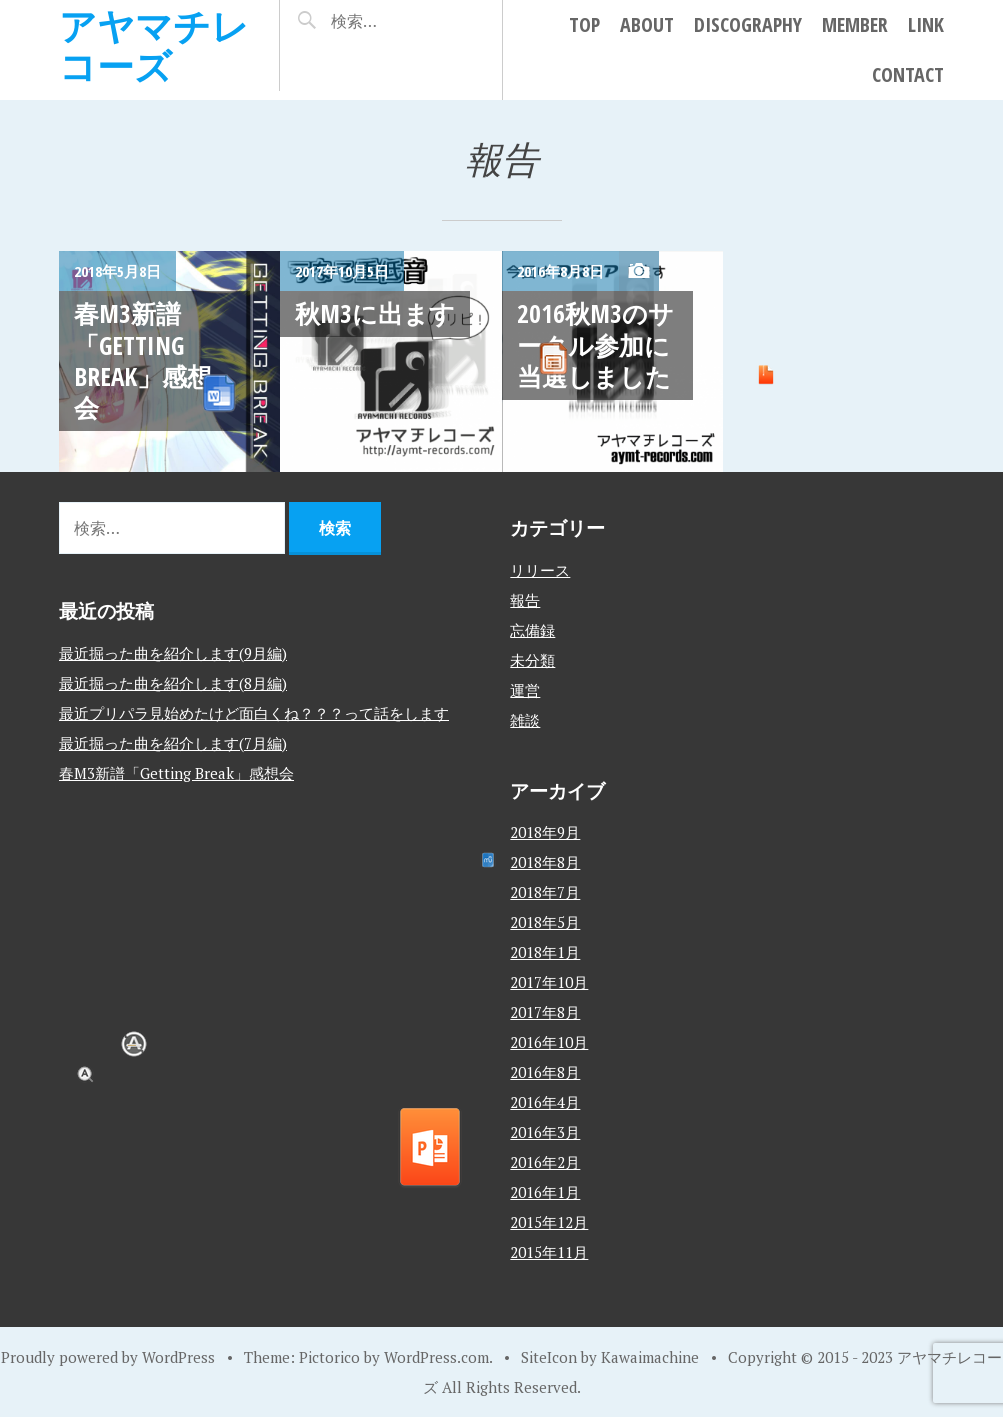 The height and width of the screenshot is (1417, 1003). Describe the element at coordinates (219, 393) in the screenshot. I see `a Microsoft Word document file` at that location.